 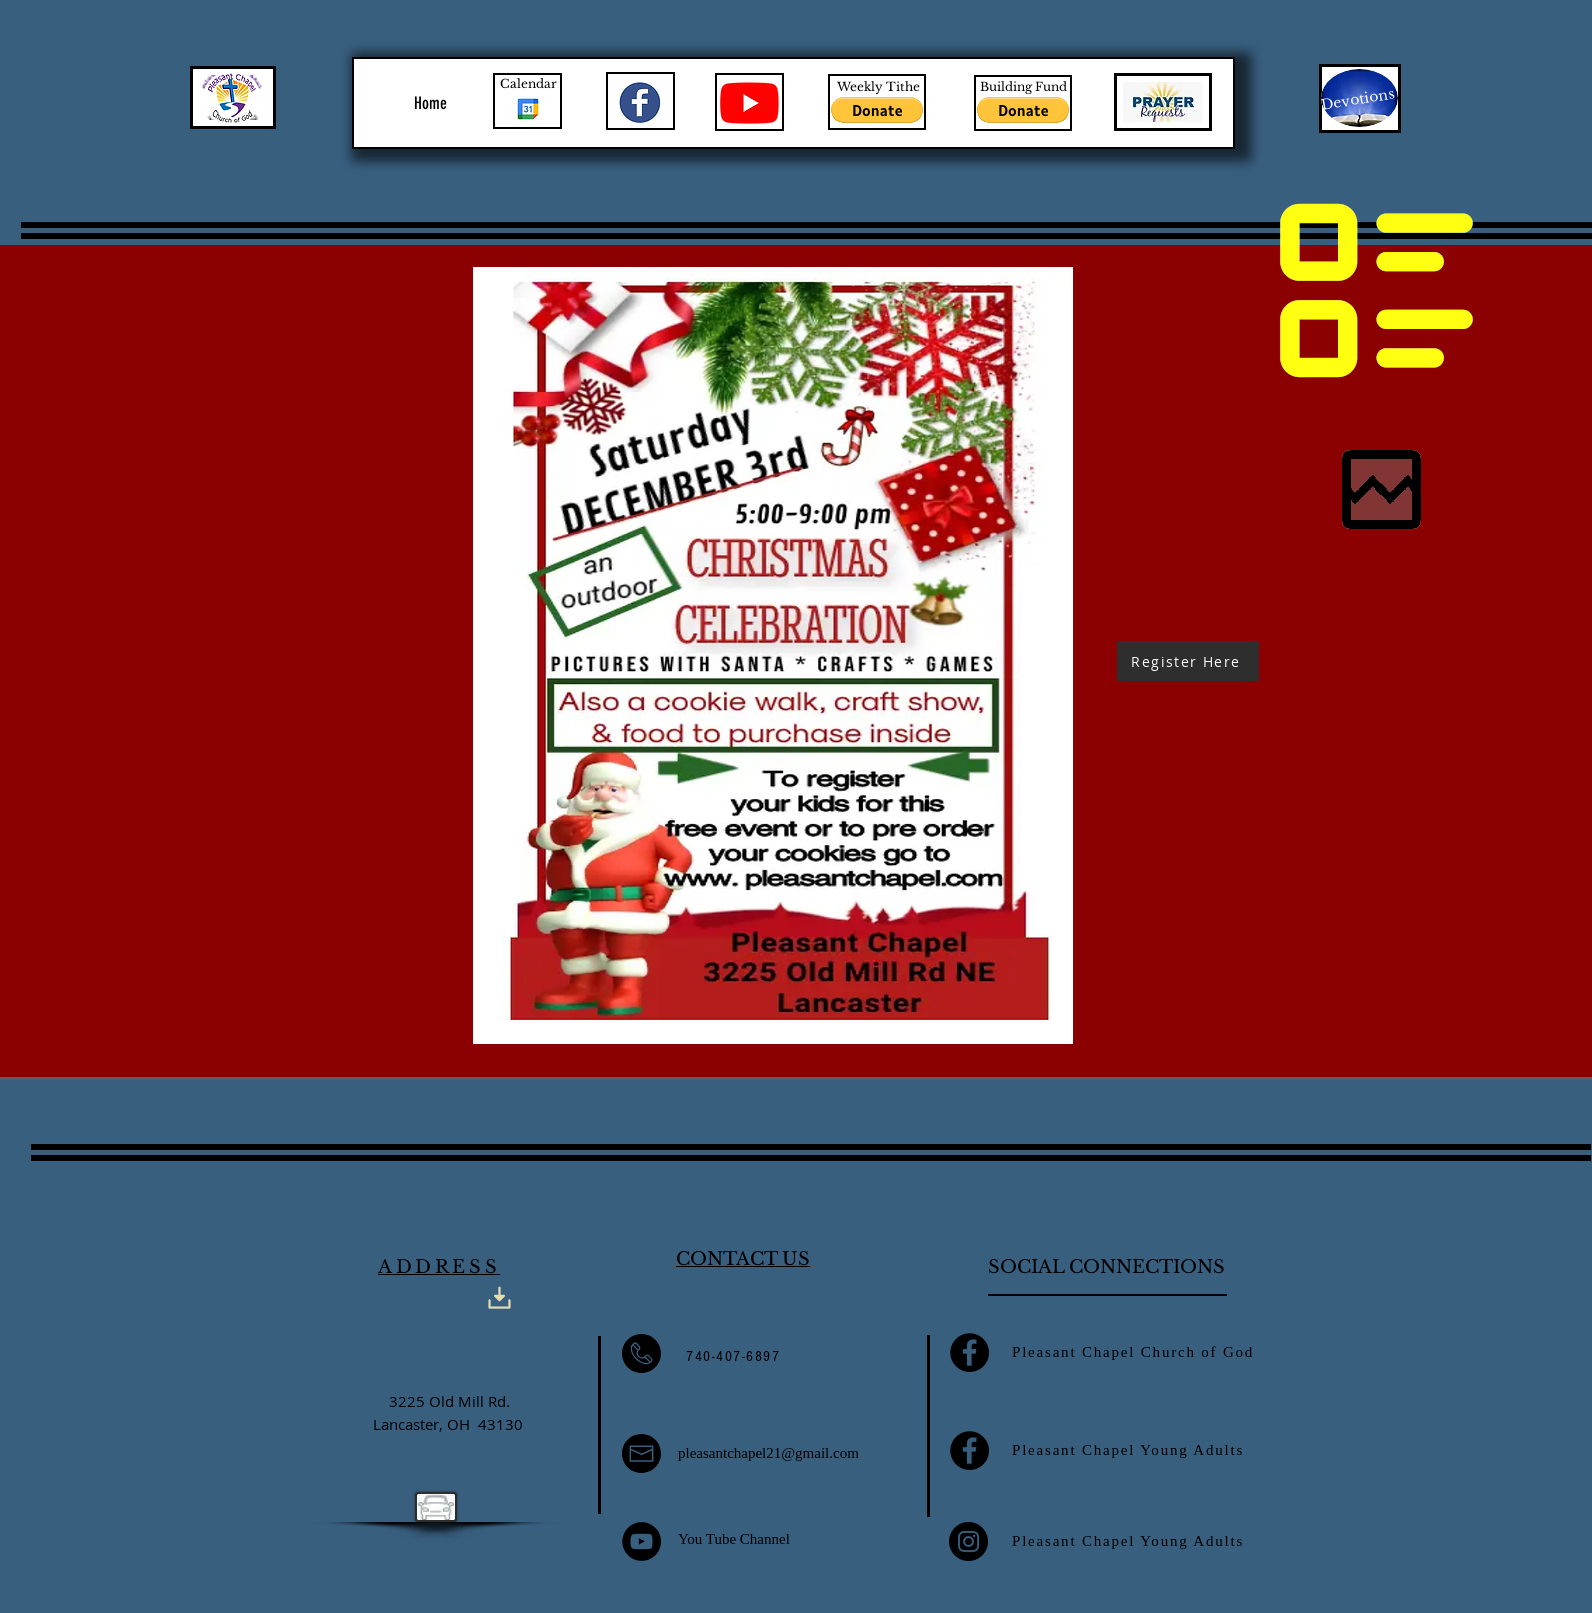 What do you see at coordinates (1376, 290) in the screenshot?
I see `view detailed list items` at bounding box center [1376, 290].